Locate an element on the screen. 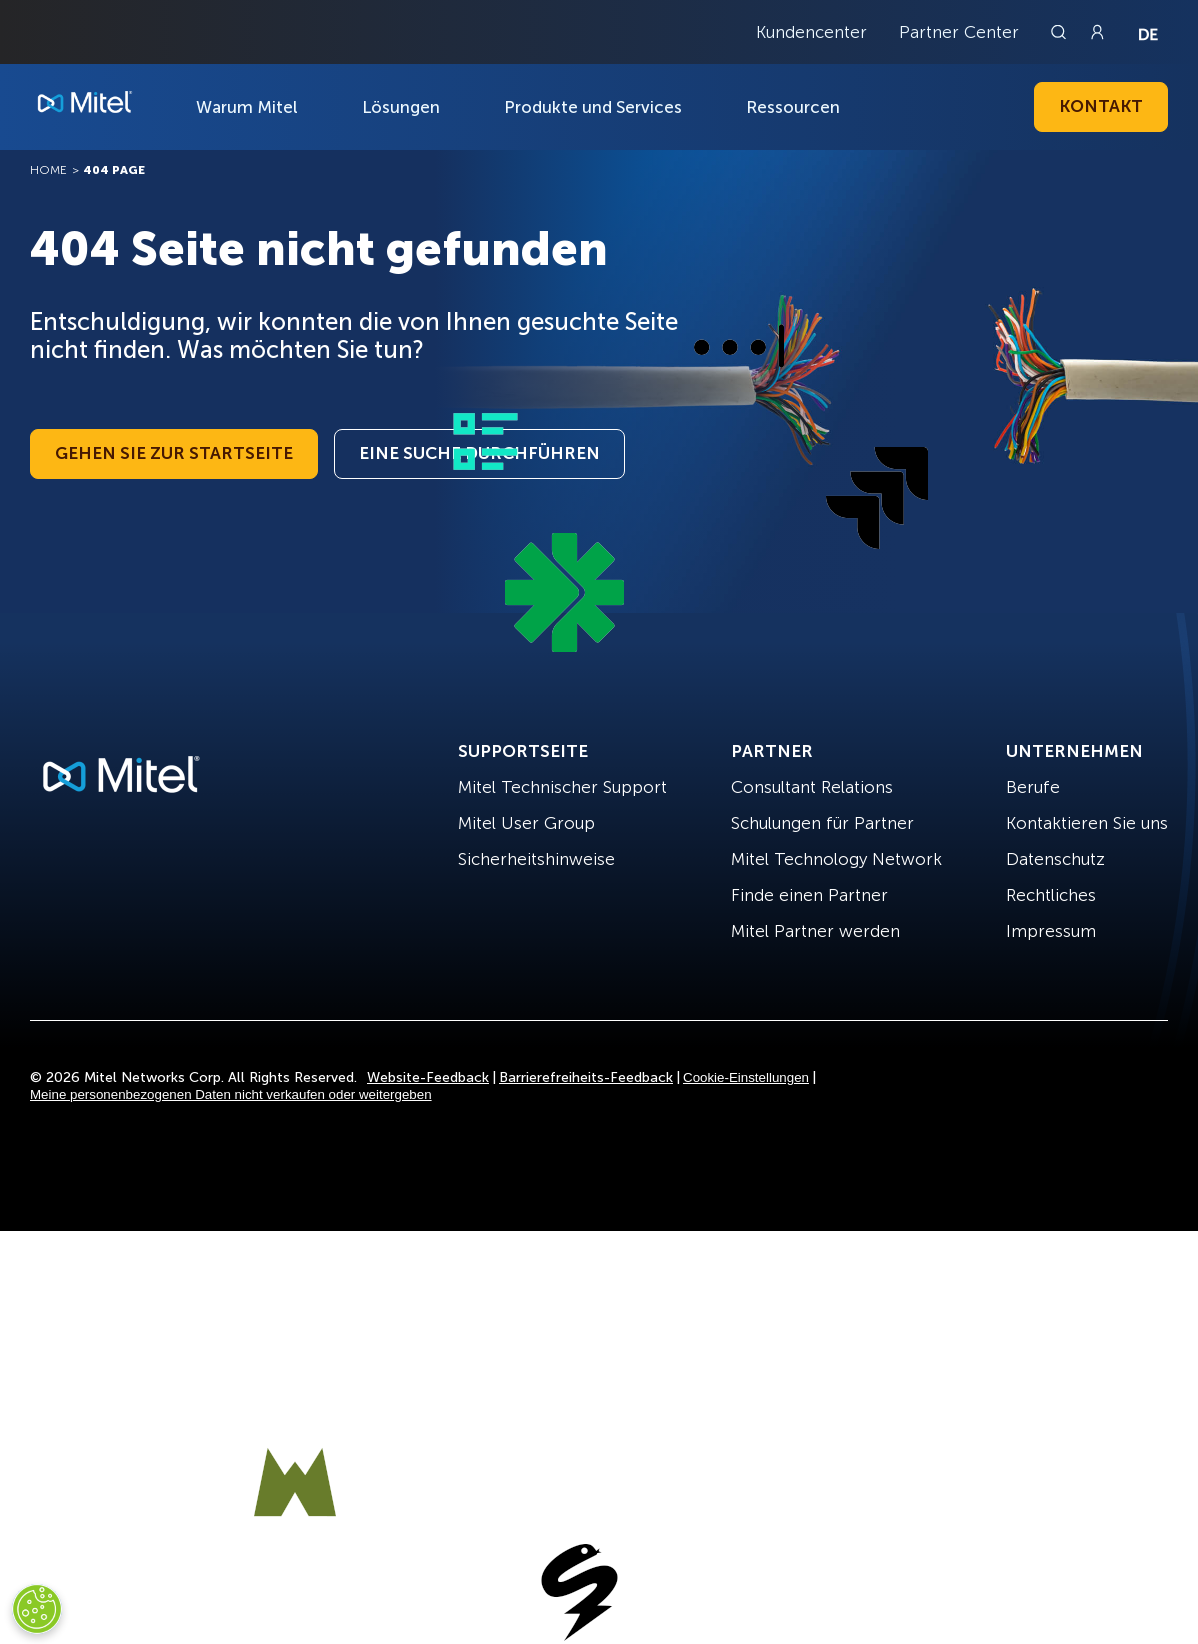 Image resolution: width=1198 pixels, height=1644 pixels. open scalar API documentation is located at coordinates (564, 592).